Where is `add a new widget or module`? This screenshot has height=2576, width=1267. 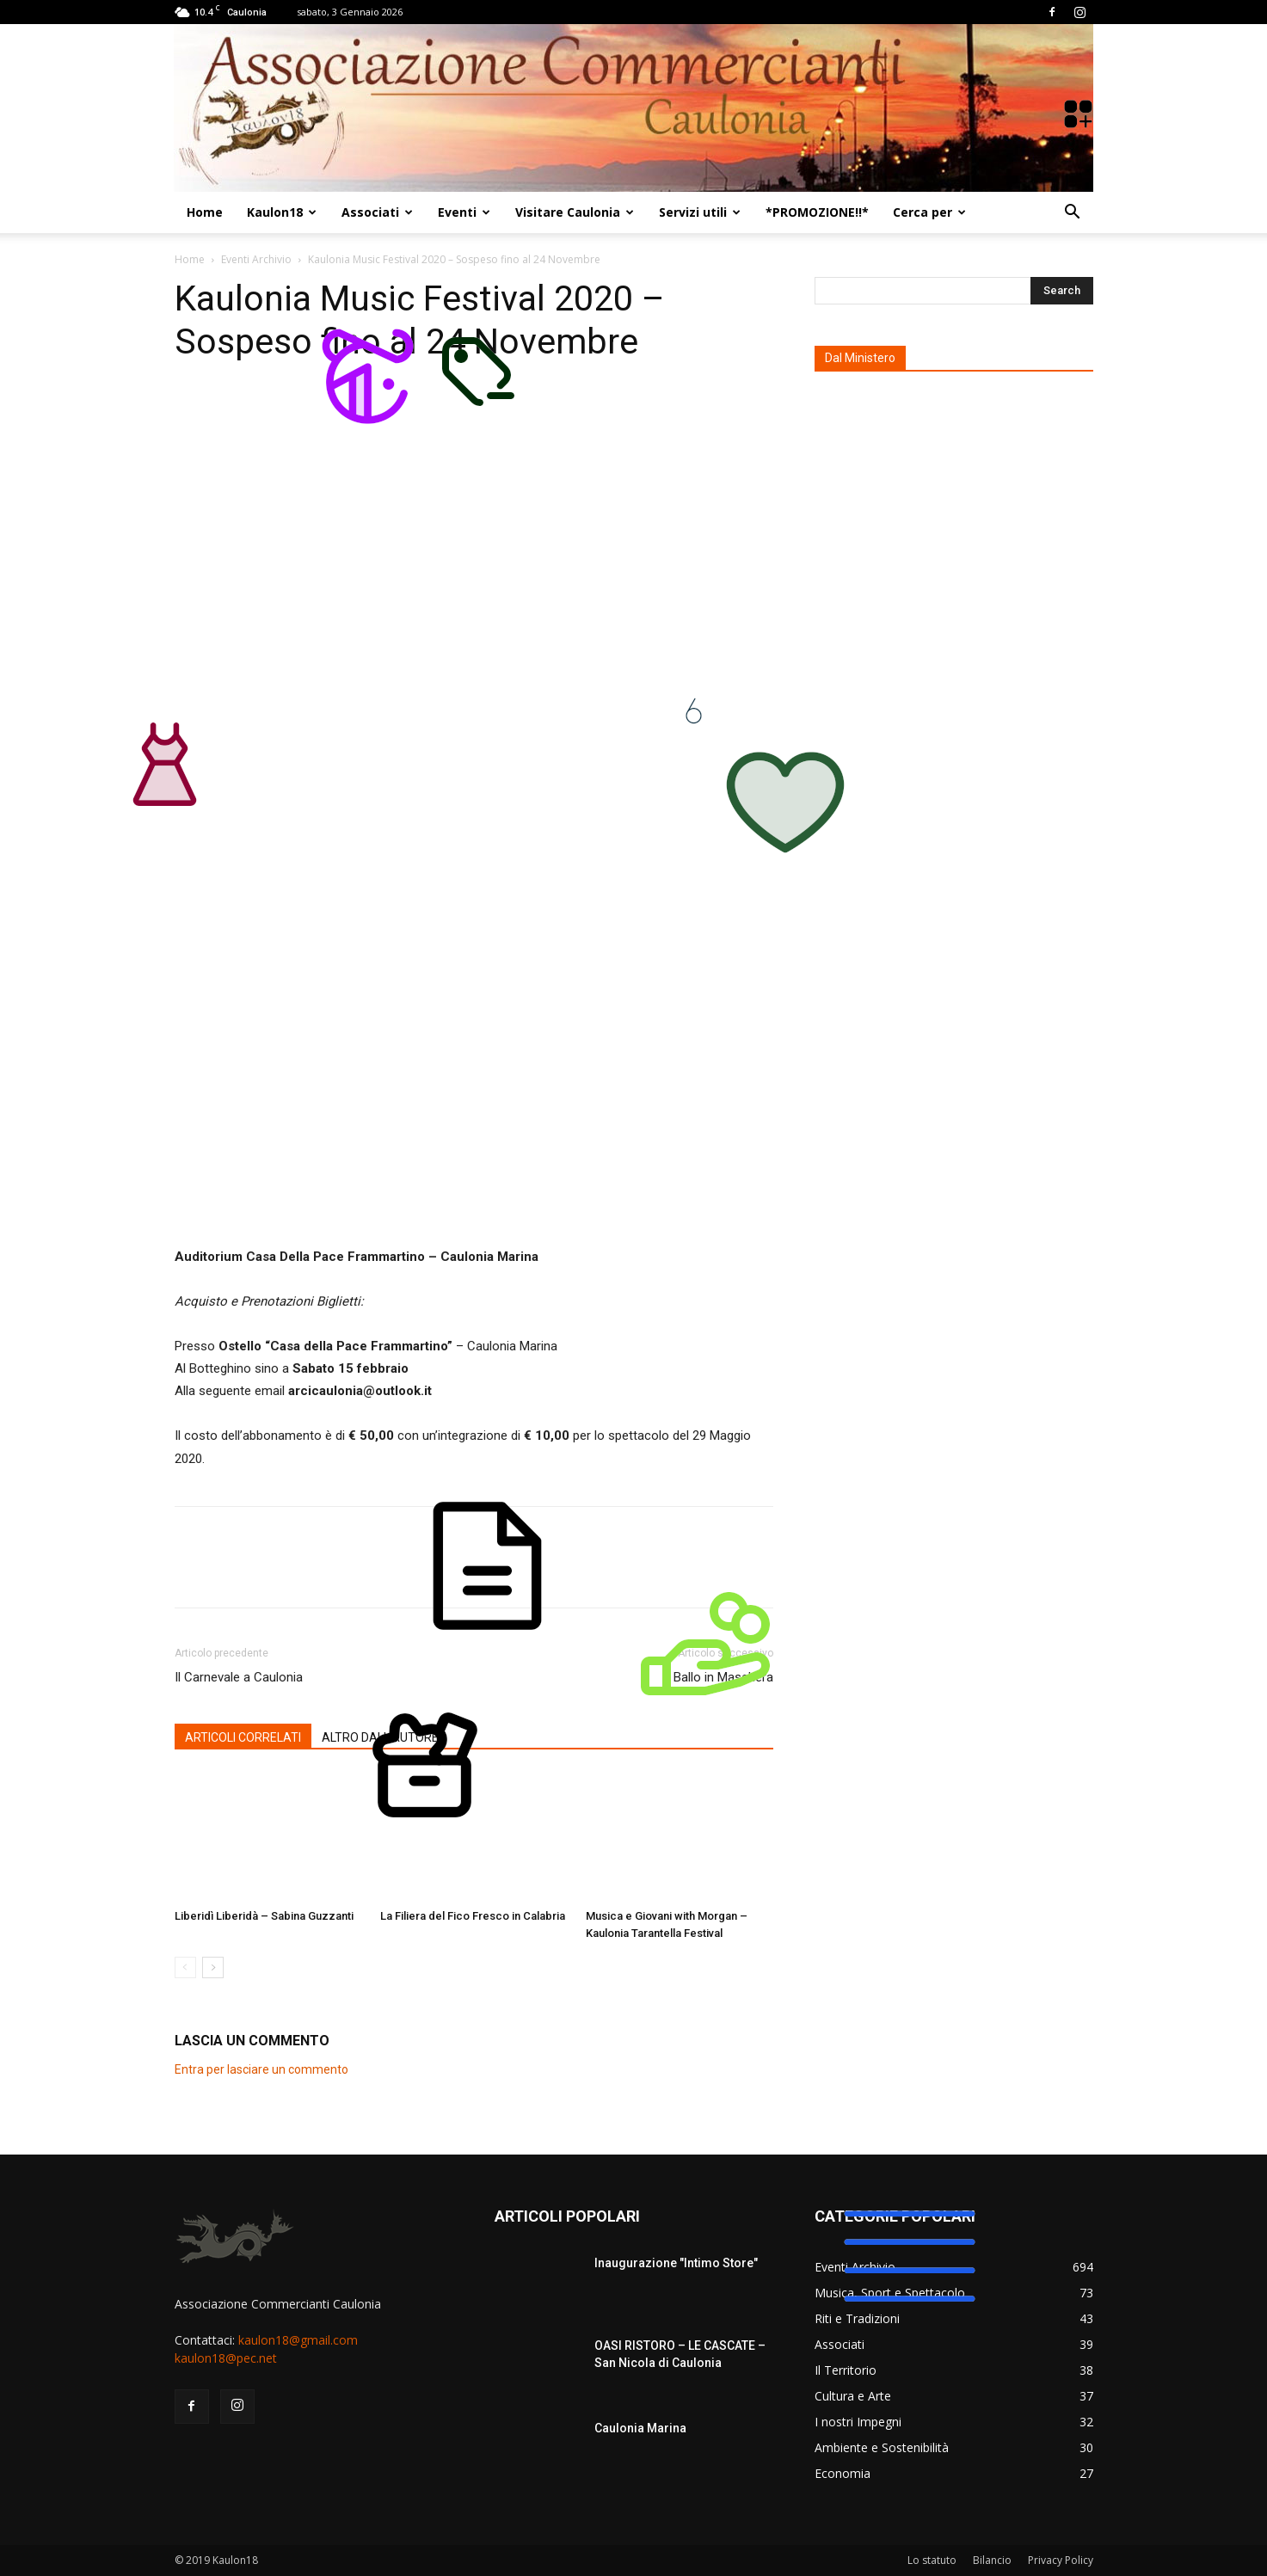 add a new widget or module is located at coordinates (1078, 114).